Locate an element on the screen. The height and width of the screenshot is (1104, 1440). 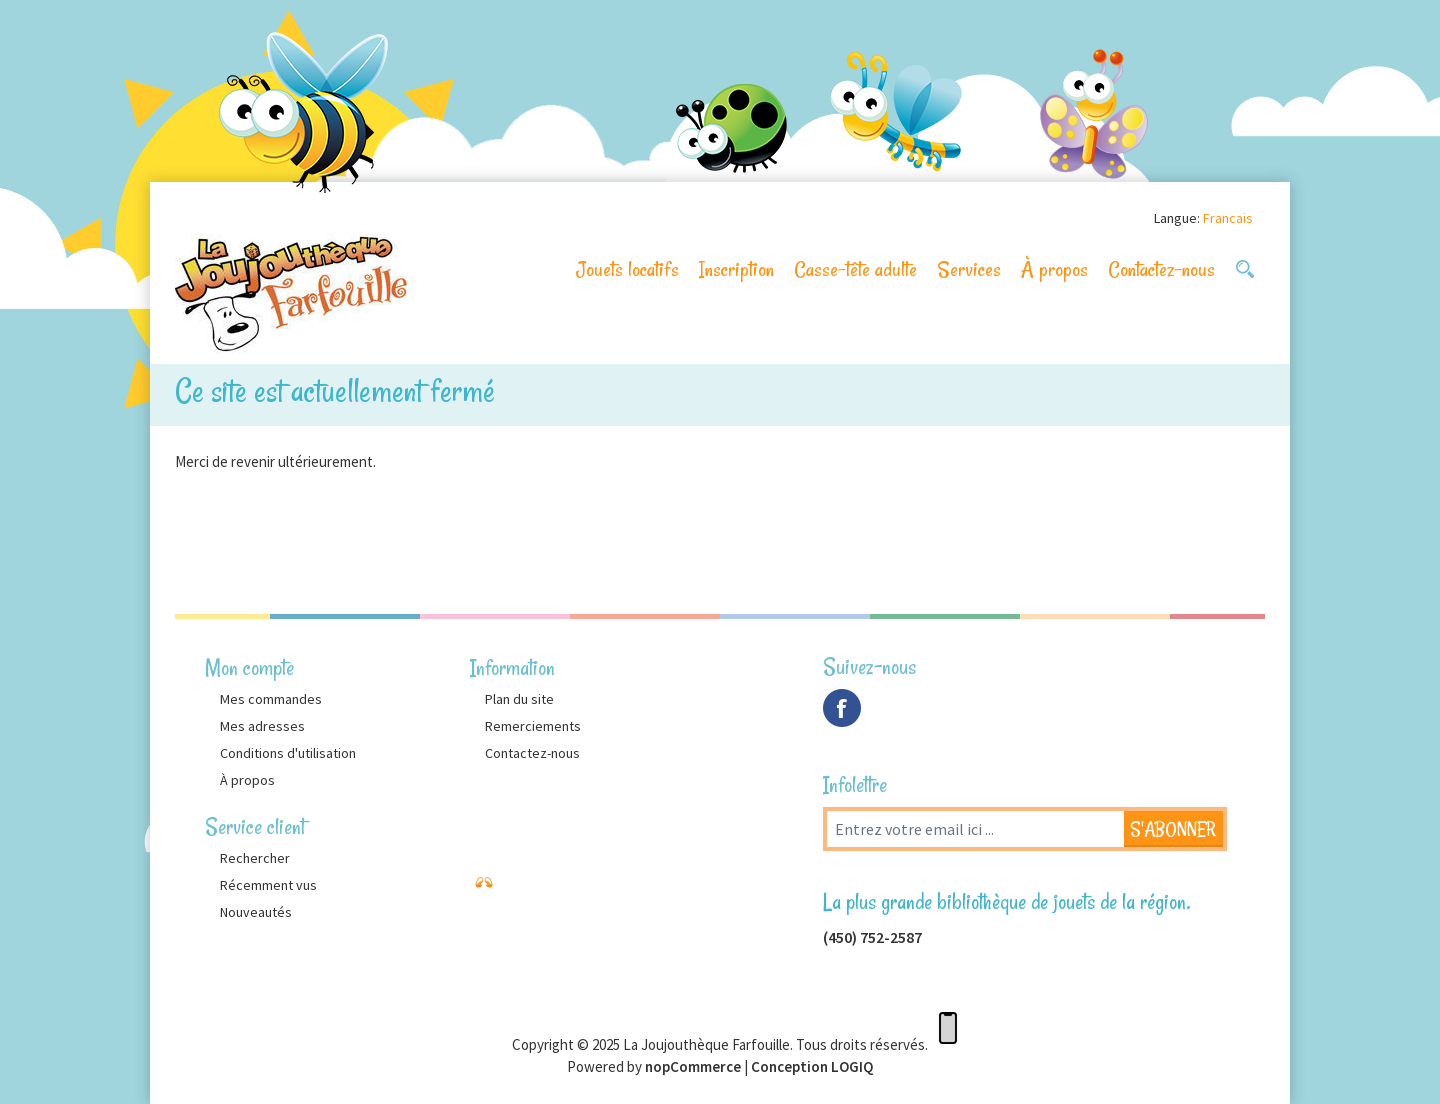
connect wireless earbuds via bluetooth is located at coordinates (484, 883).